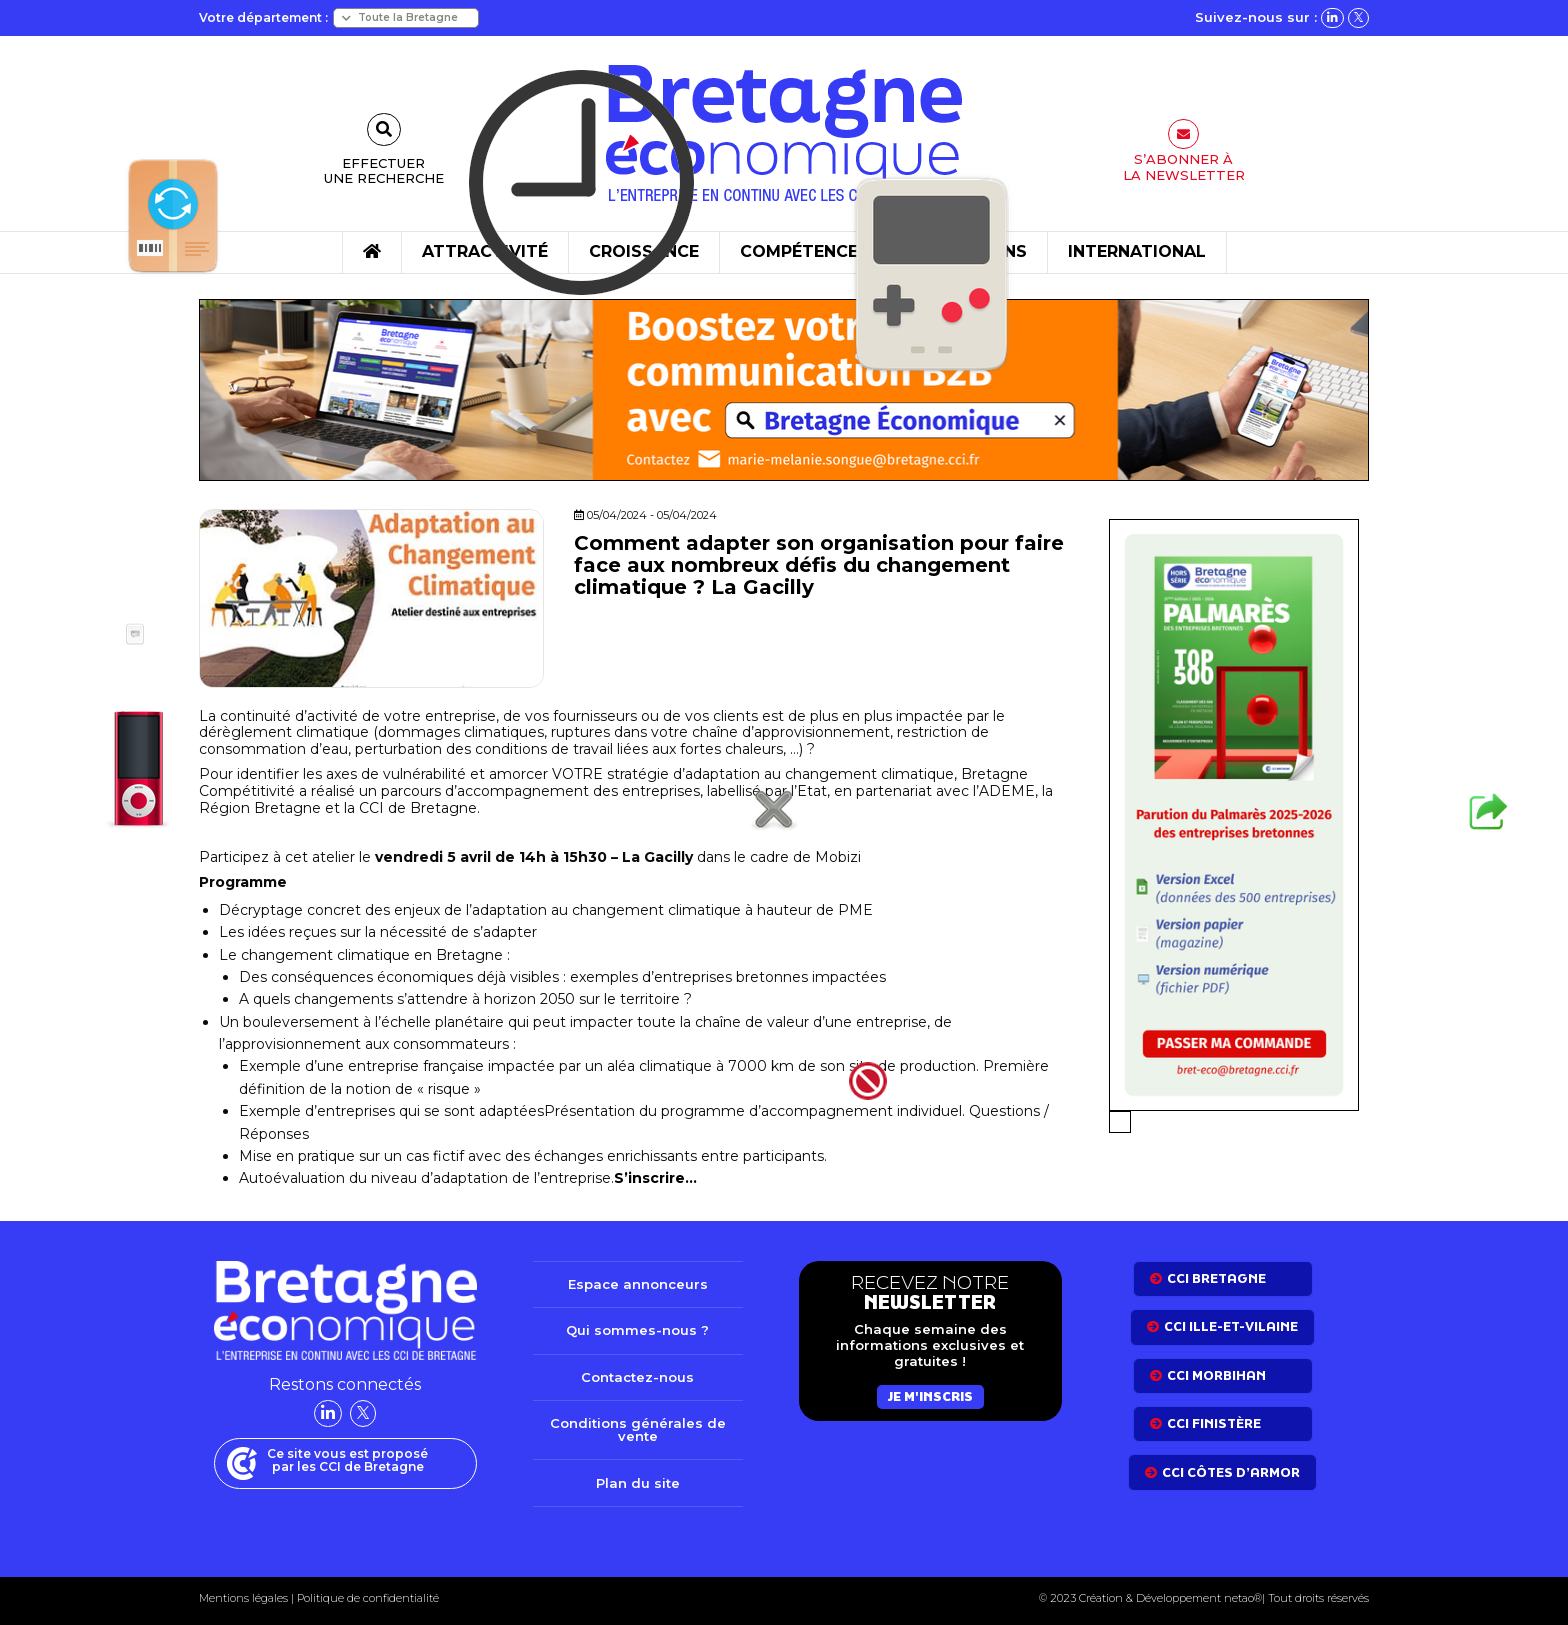 The height and width of the screenshot is (1625, 1568). Describe the element at coordinates (173, 216) in the screenshot. I see `system package upgrade in progress` at that location.